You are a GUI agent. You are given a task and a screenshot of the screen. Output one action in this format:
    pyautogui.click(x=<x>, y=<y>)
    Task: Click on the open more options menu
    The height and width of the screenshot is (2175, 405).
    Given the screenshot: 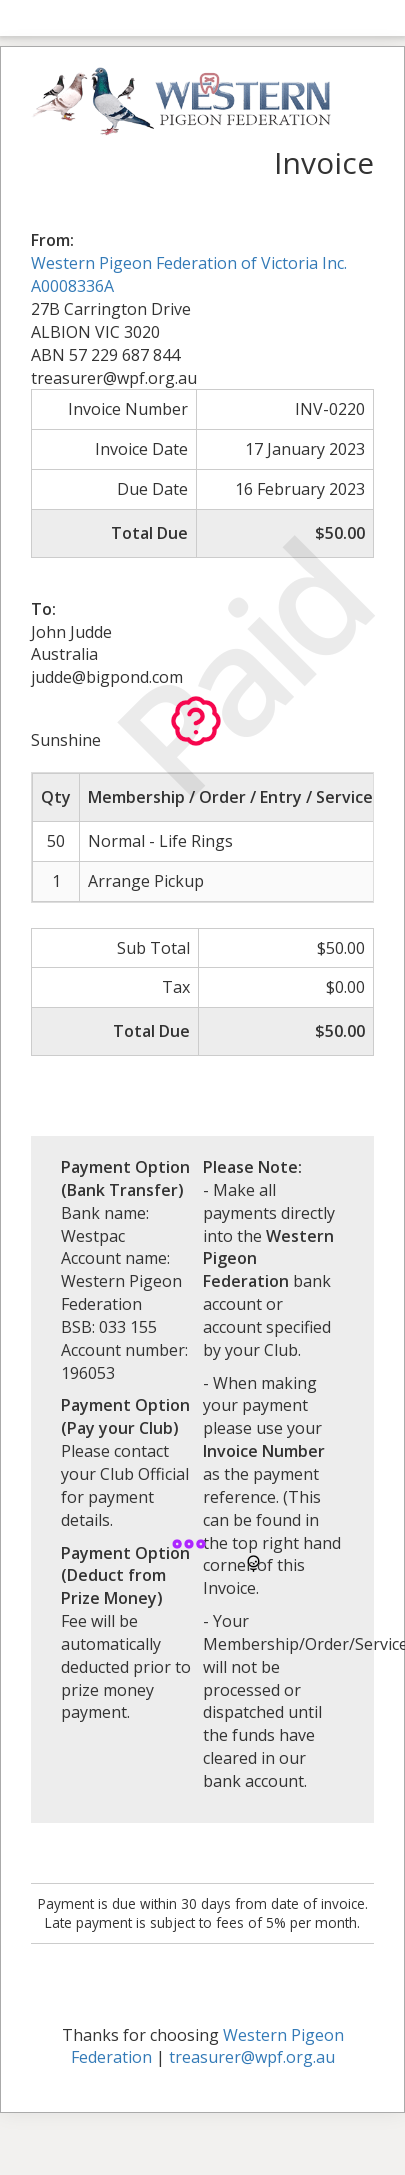 What is the action you would take?
    pyautogui.click(x=189, y=1544)
    